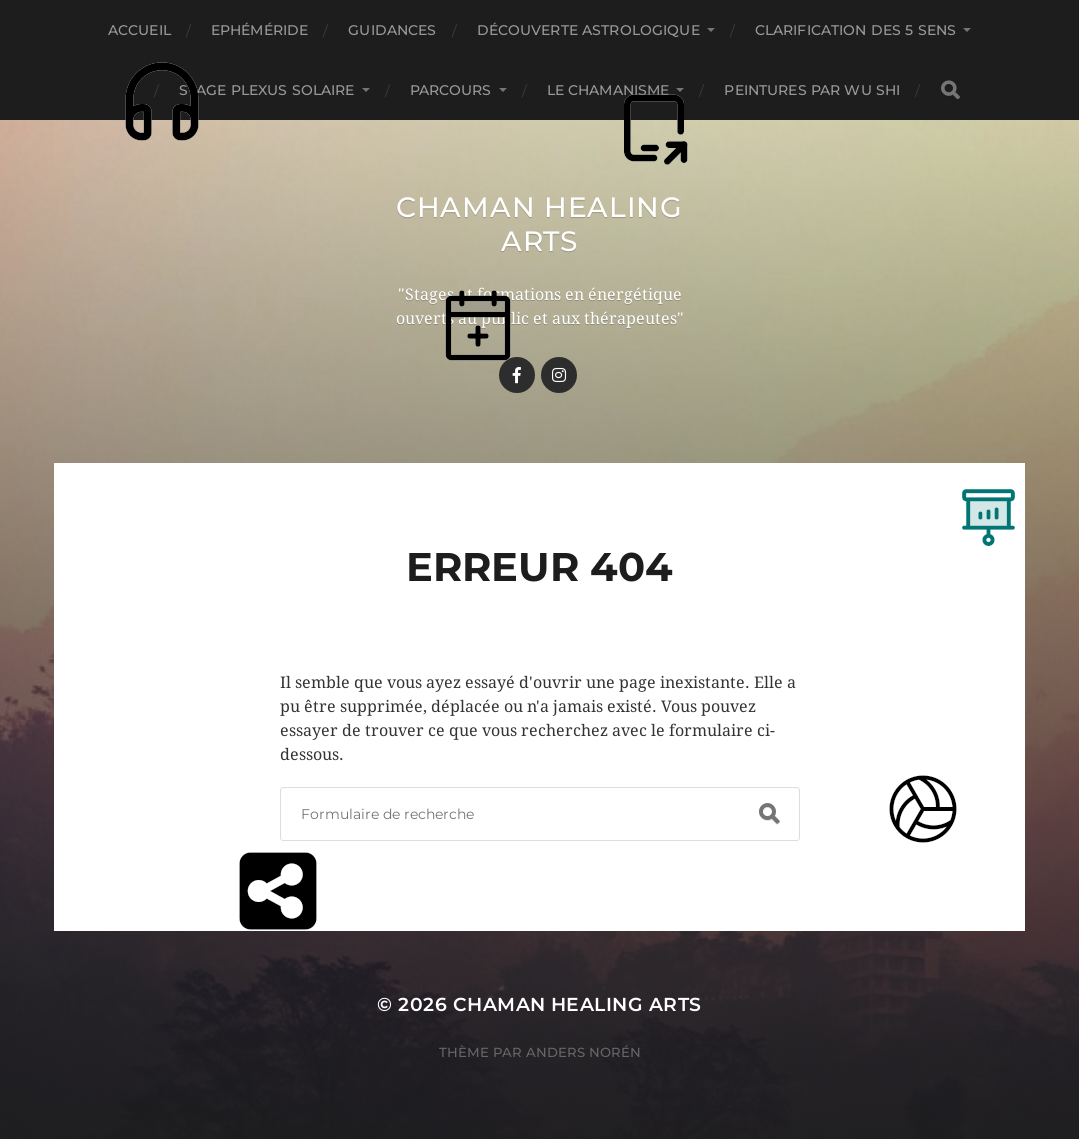  Describe the element at coordinates (278, 891) in the screenshot. I see `share content to social media or other apps` at that location.